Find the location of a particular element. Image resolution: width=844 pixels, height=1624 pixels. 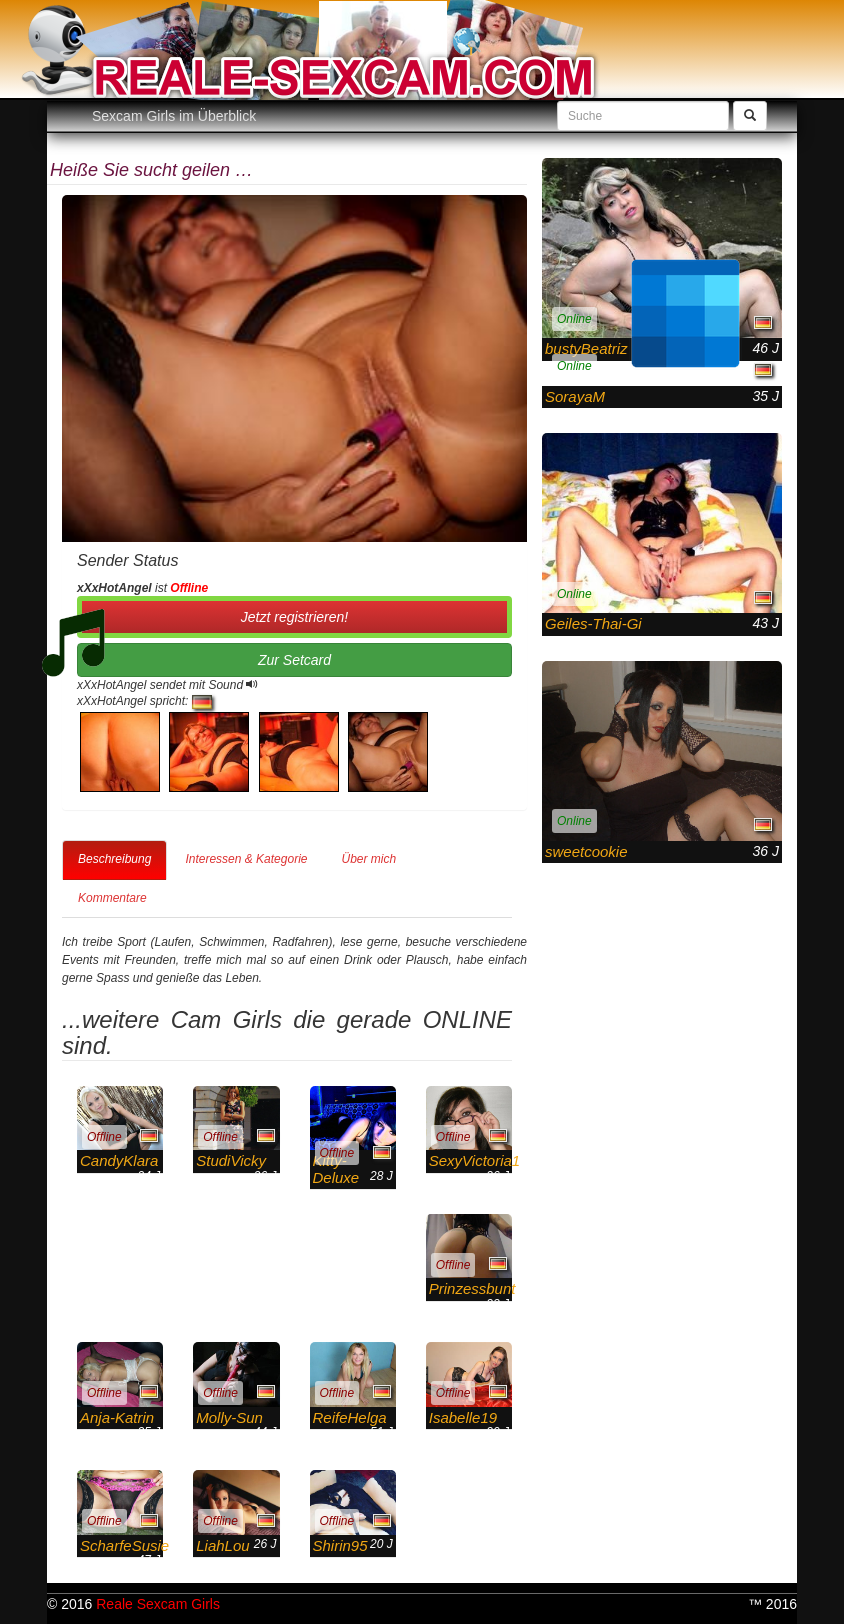

access global security or authentication settings is located at coordinates (466, 41).